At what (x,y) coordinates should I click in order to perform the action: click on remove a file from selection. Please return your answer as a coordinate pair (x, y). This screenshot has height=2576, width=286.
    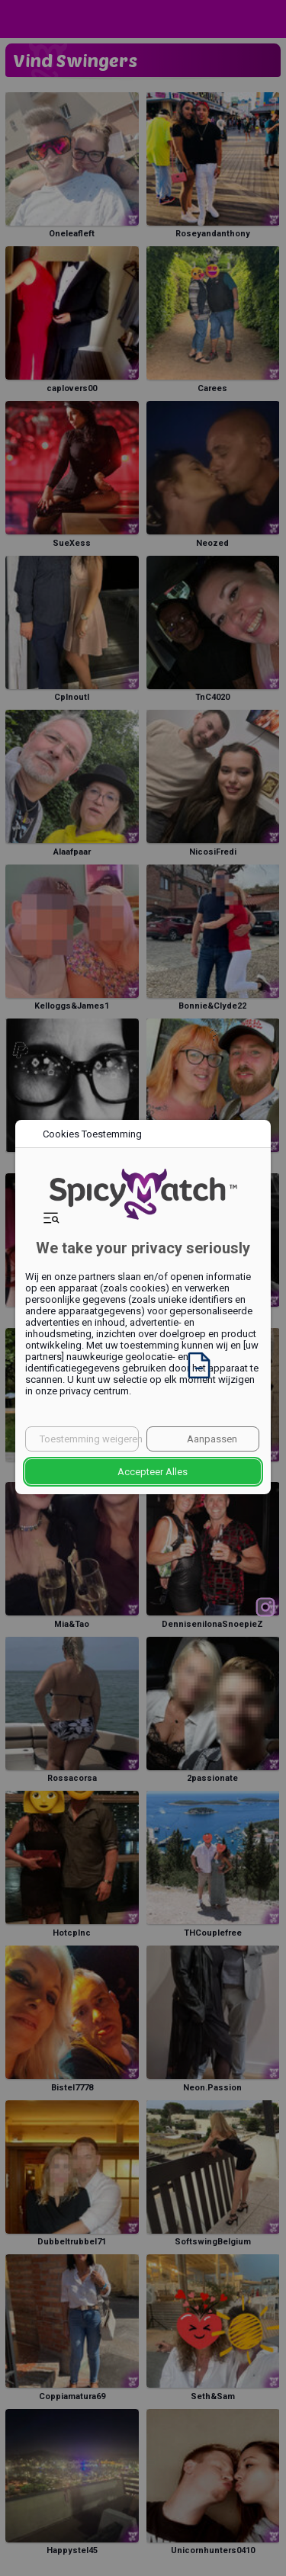
    Looking at the image, I should click on (199, 1365).